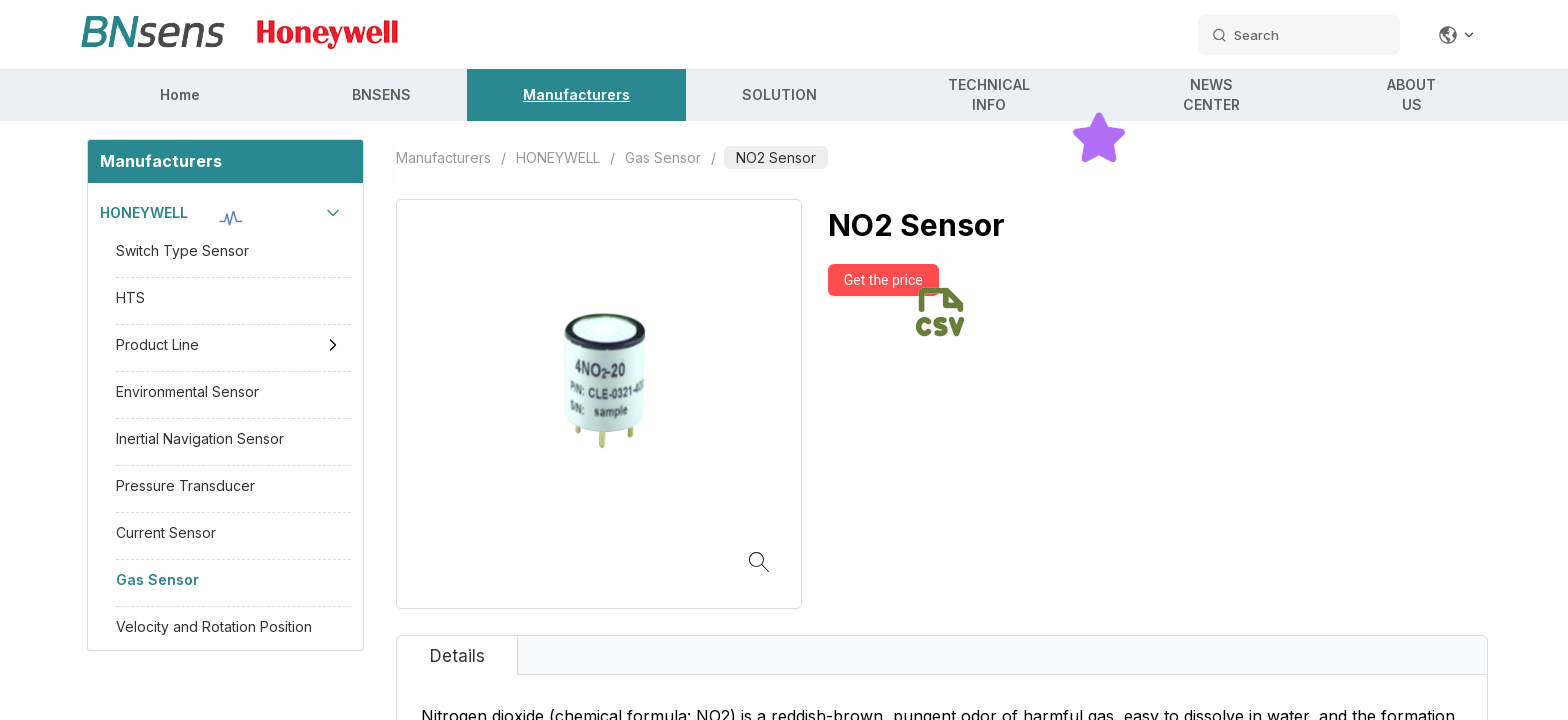 The image size is (1568, 720). Describe the element at coordinates (1099, 138) in the screenshot. I see `mark item as favorite` at that location.